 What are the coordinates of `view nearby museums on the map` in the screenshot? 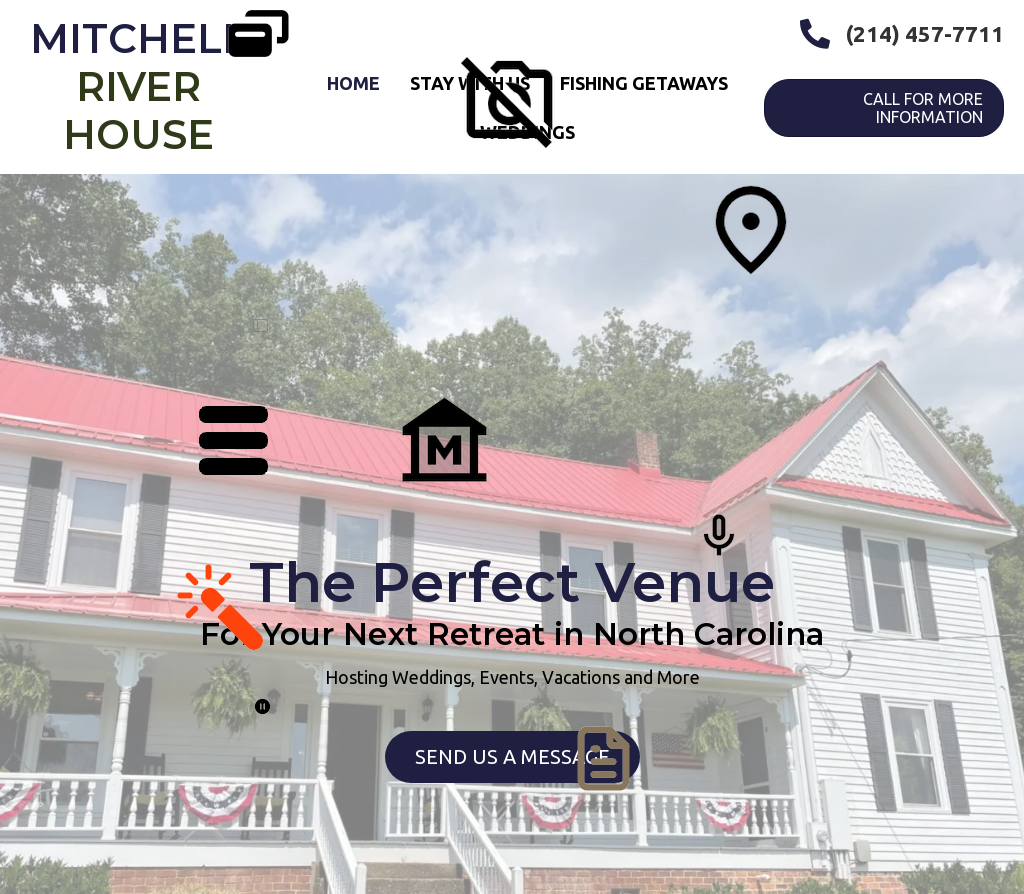 It's located at (444, 439).